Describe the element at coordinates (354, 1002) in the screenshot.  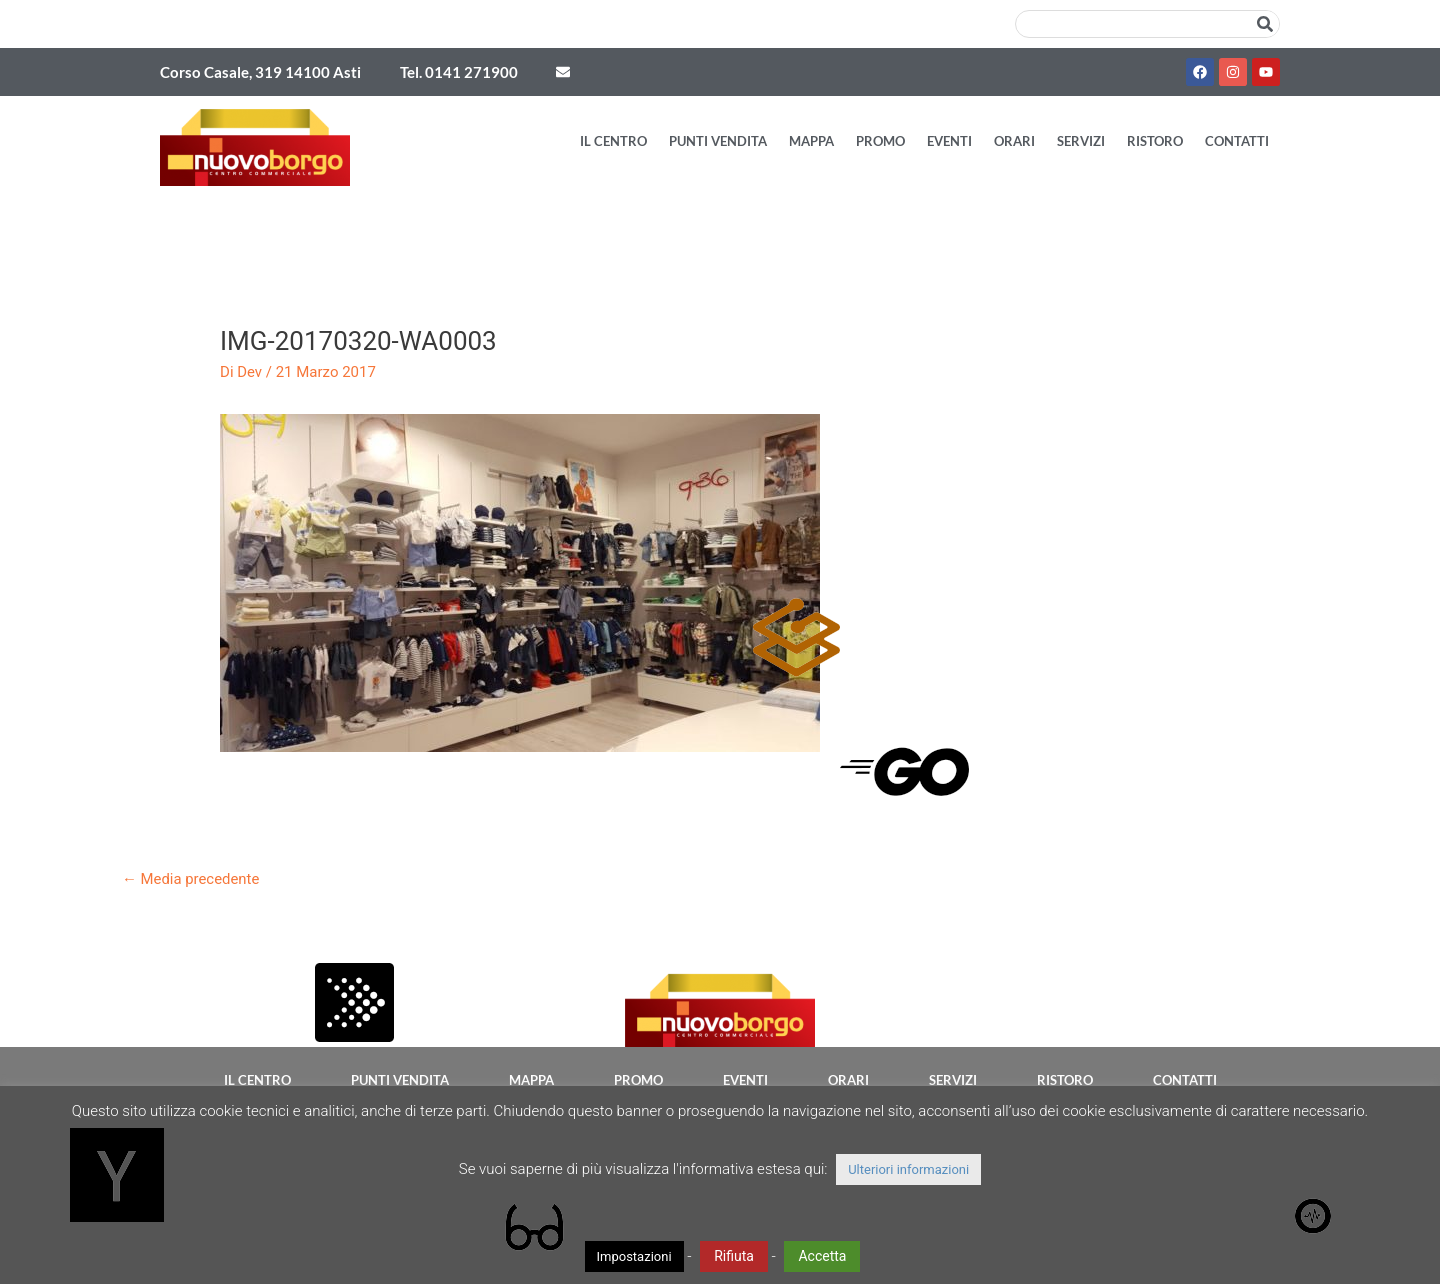
I see `presto database logo` at that location.